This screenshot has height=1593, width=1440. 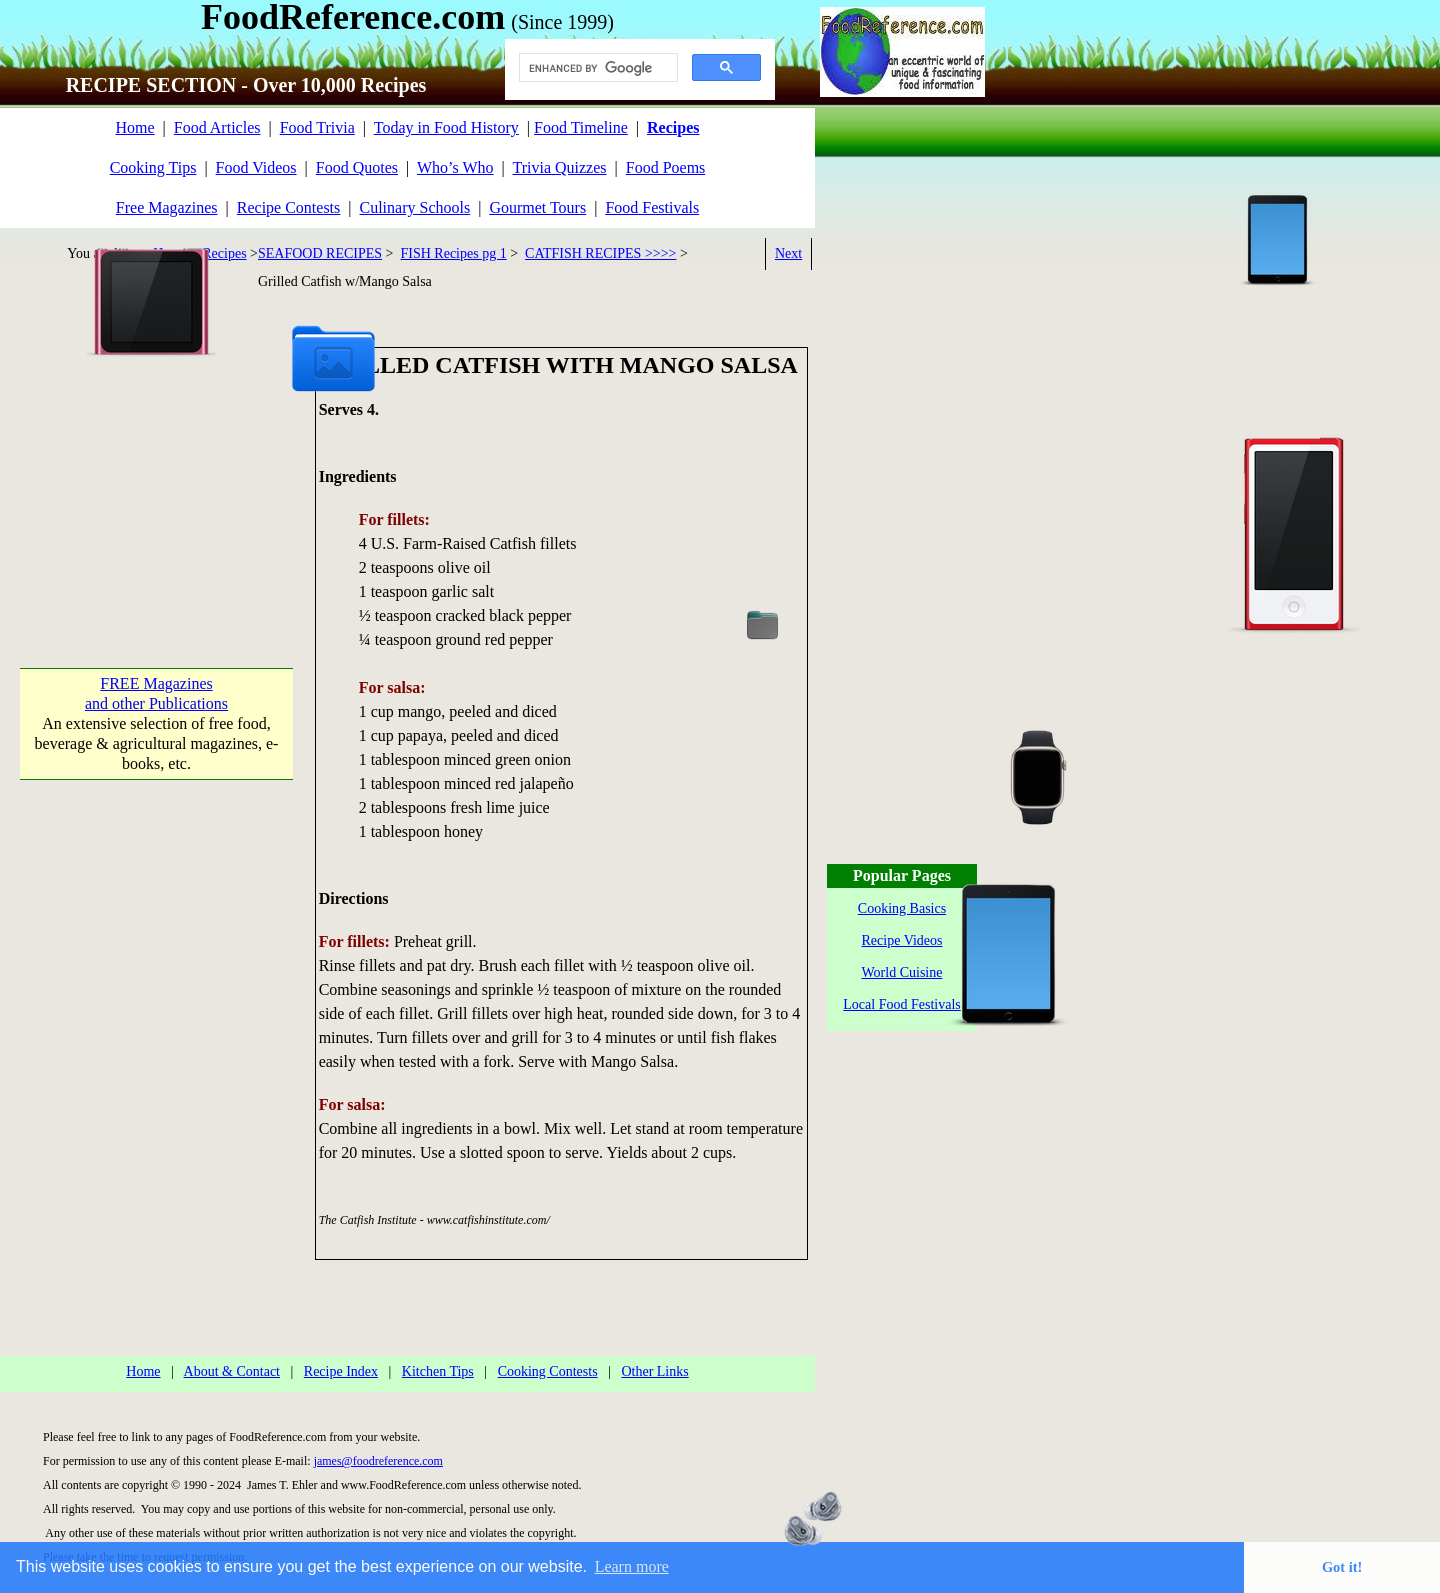 I want to click on manage connected iPad mini device, so click(x=1008, y=941).